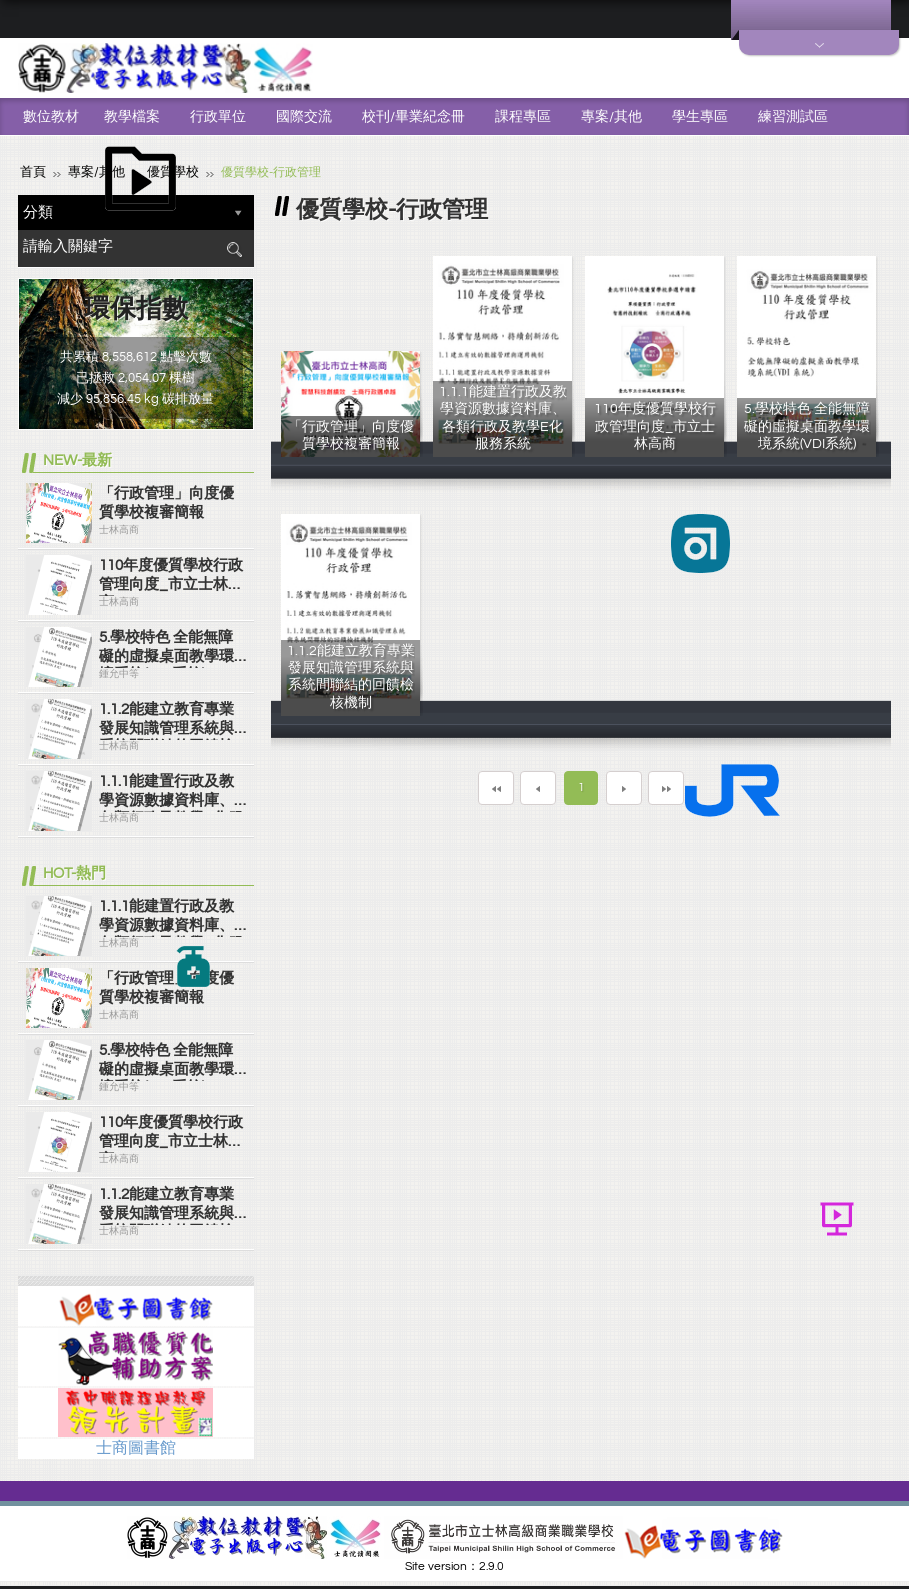 The width and height of the screenshot is (909, 1589). Describe the element at coordinates (732, 790) in the screenshot. I see `JR Group company logo` at that location.